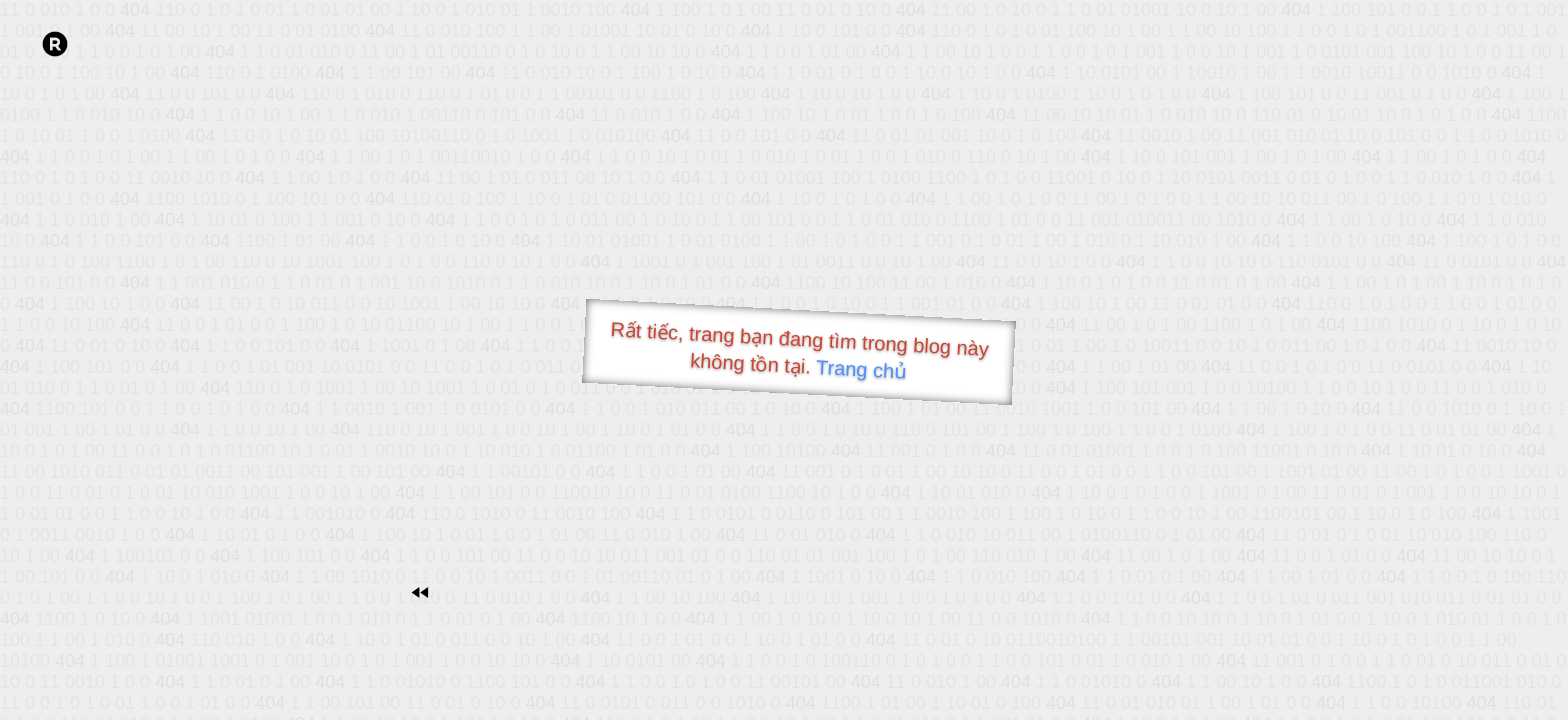  What do you see at coordinates (55, 44) in the screenshot?
I see `indicates a registered trademark symbol` at bounding box center [55, 44].